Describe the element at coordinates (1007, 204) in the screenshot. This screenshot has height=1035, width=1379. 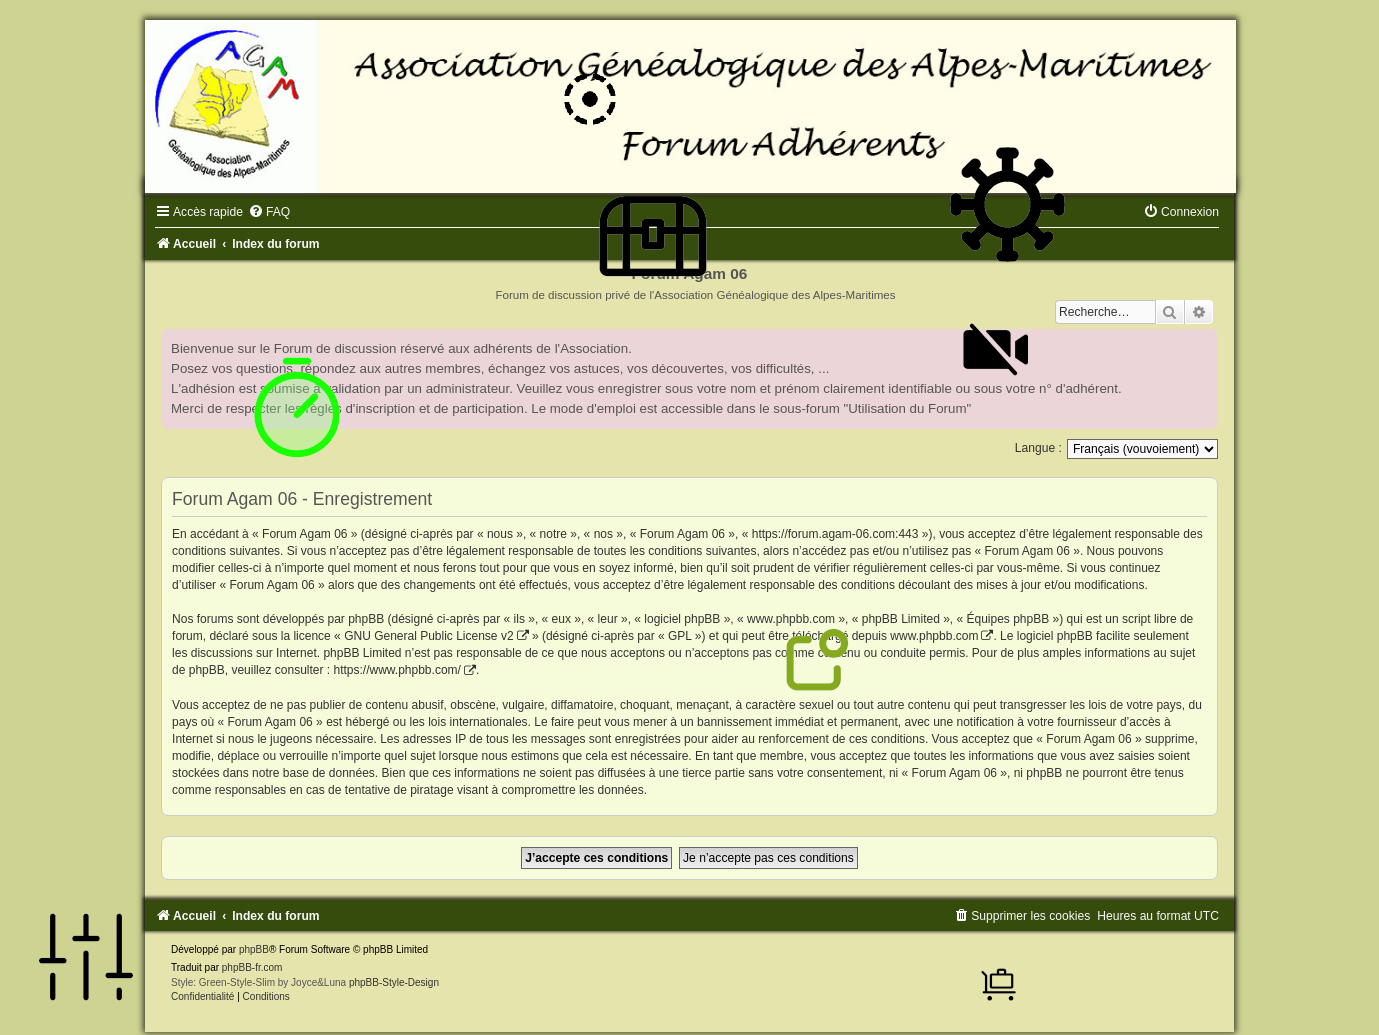
I see `indicates virus or malware detected` at that location.